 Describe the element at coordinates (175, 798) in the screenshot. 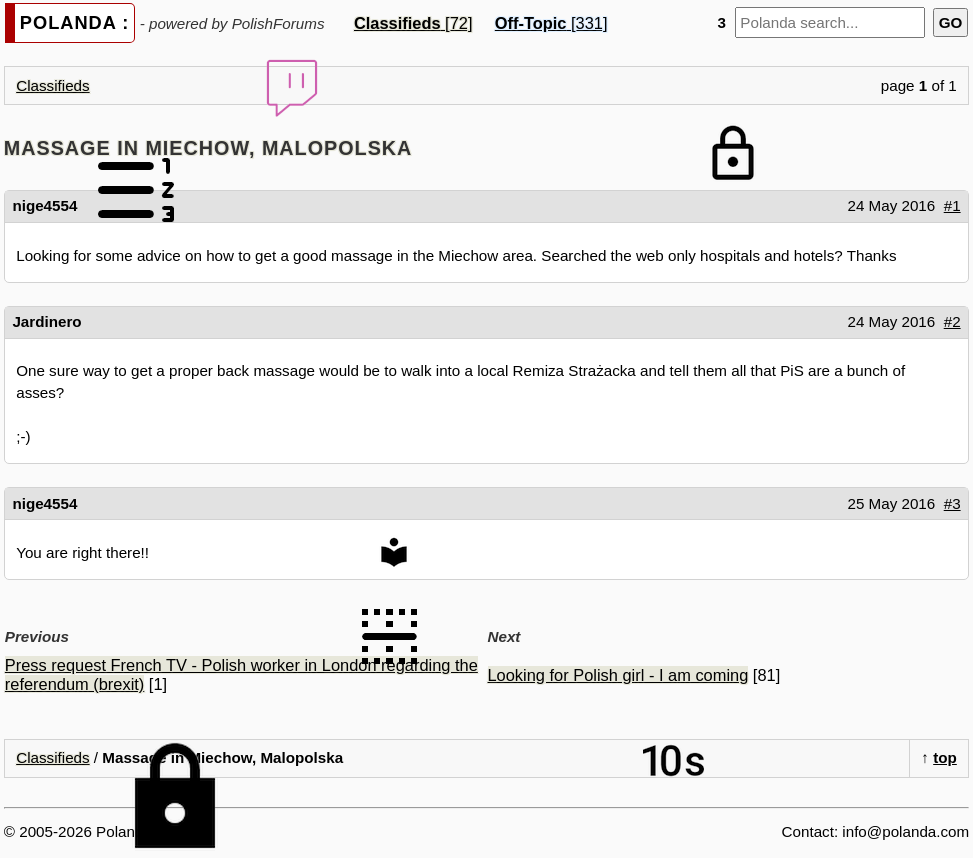

I see `indicates a secure connection` at that location.